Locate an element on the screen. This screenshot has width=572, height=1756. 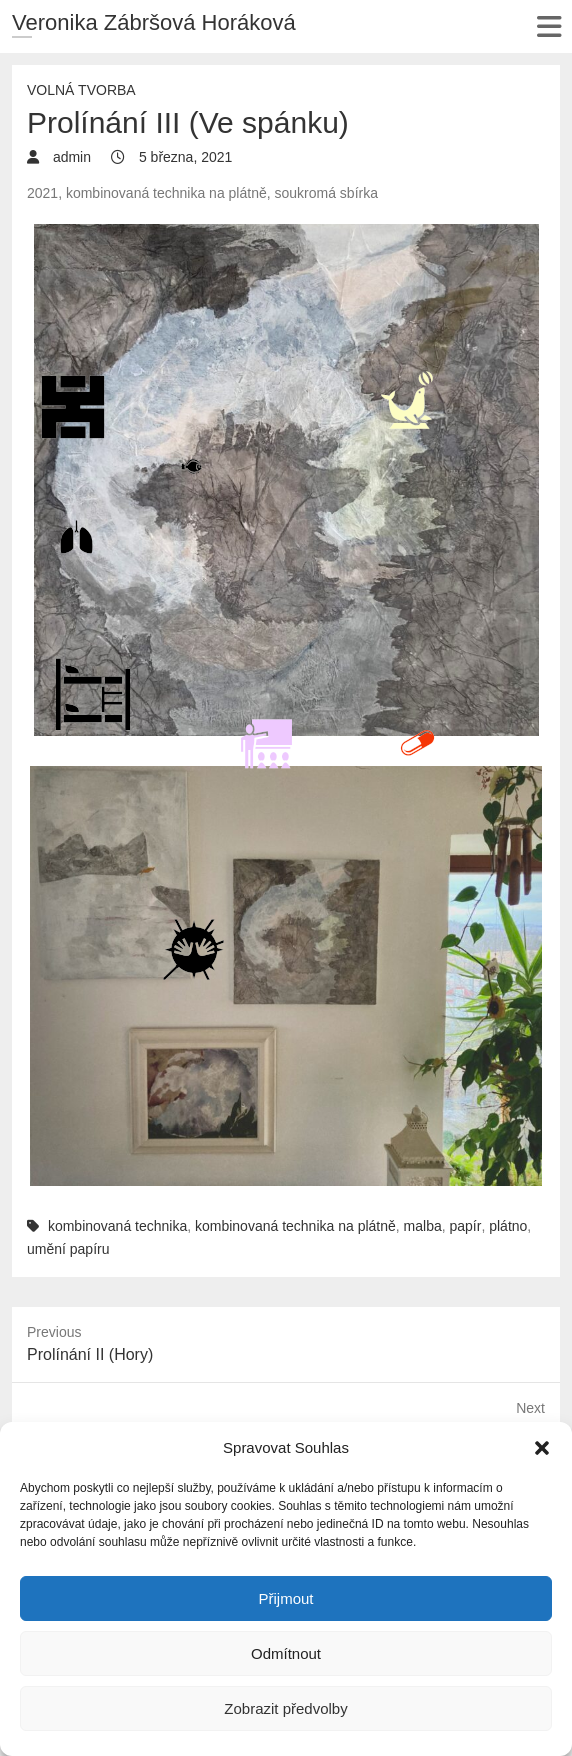
view shared room or dormitory accommodations is located at coordinates (93, 693).